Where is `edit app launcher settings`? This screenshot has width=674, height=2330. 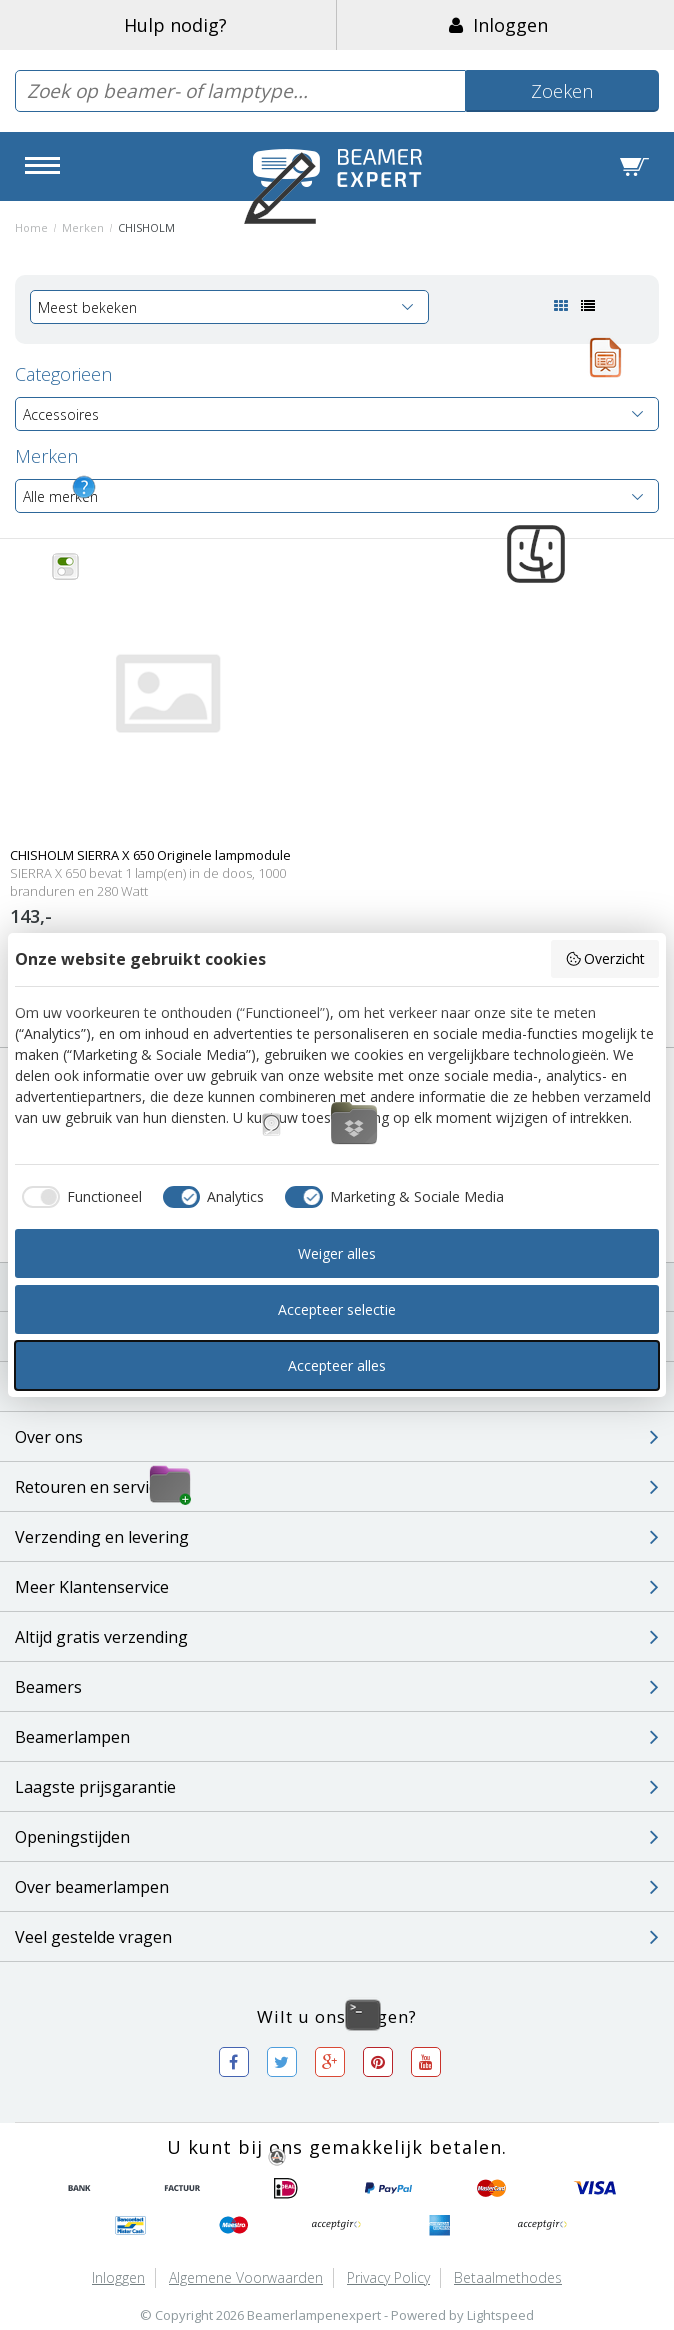 edit app launcher settings is located at coordinates (280, 188).